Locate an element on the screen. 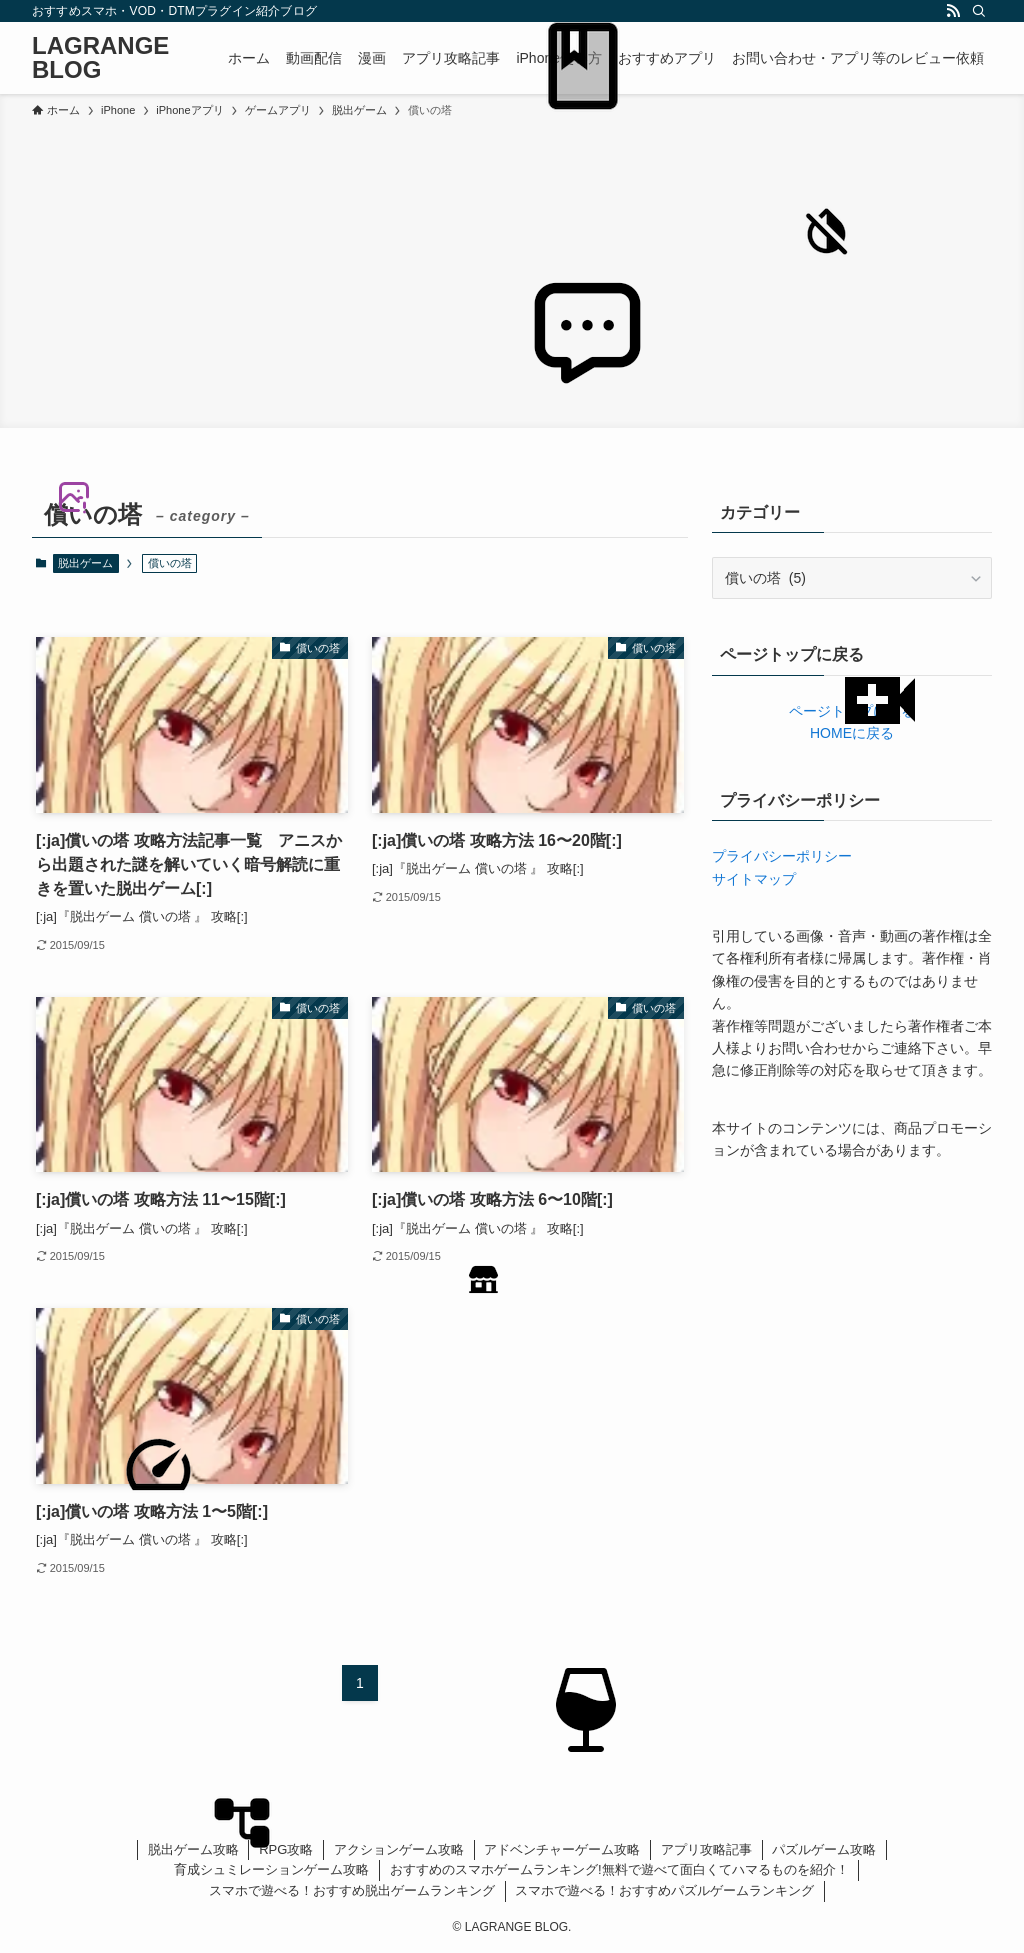 The width and height of the screenshot is (1024, 1953). adjust playback speed is located at coordinates (158, 1464).